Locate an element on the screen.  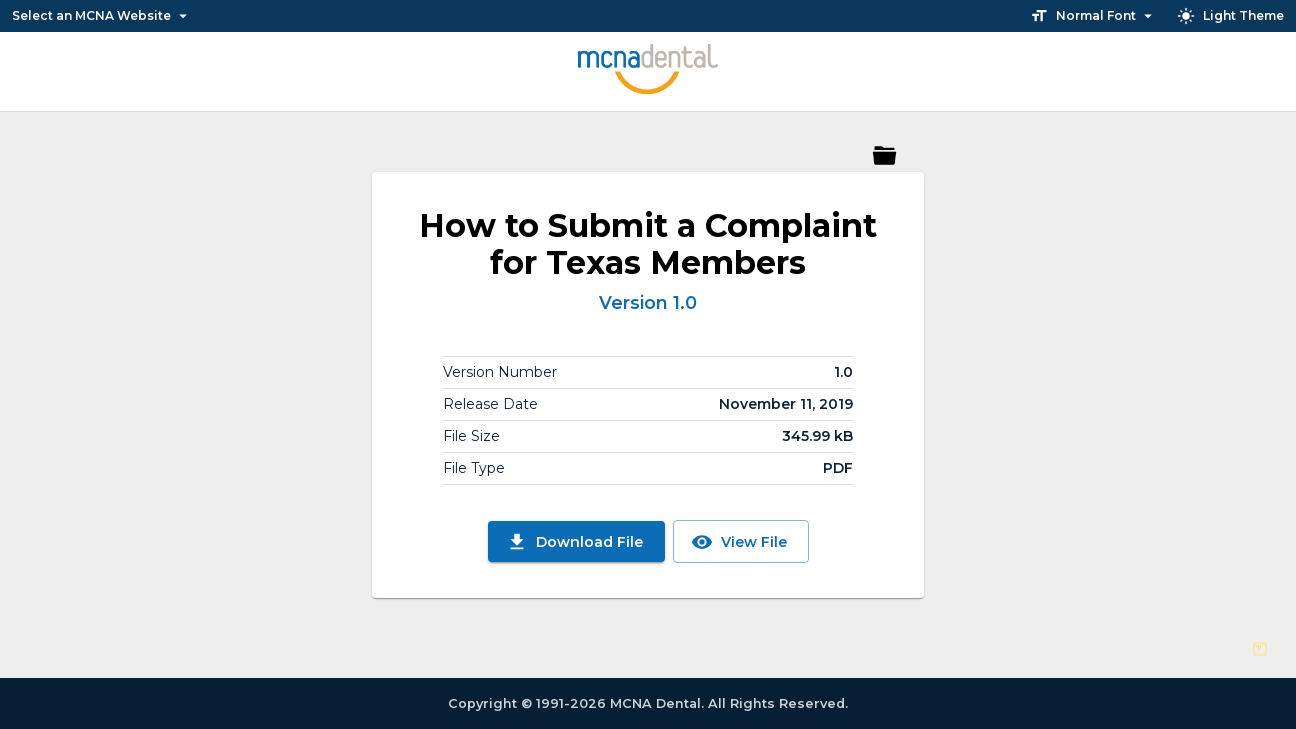
open folder to view contents is located at coordinates (884, 155).